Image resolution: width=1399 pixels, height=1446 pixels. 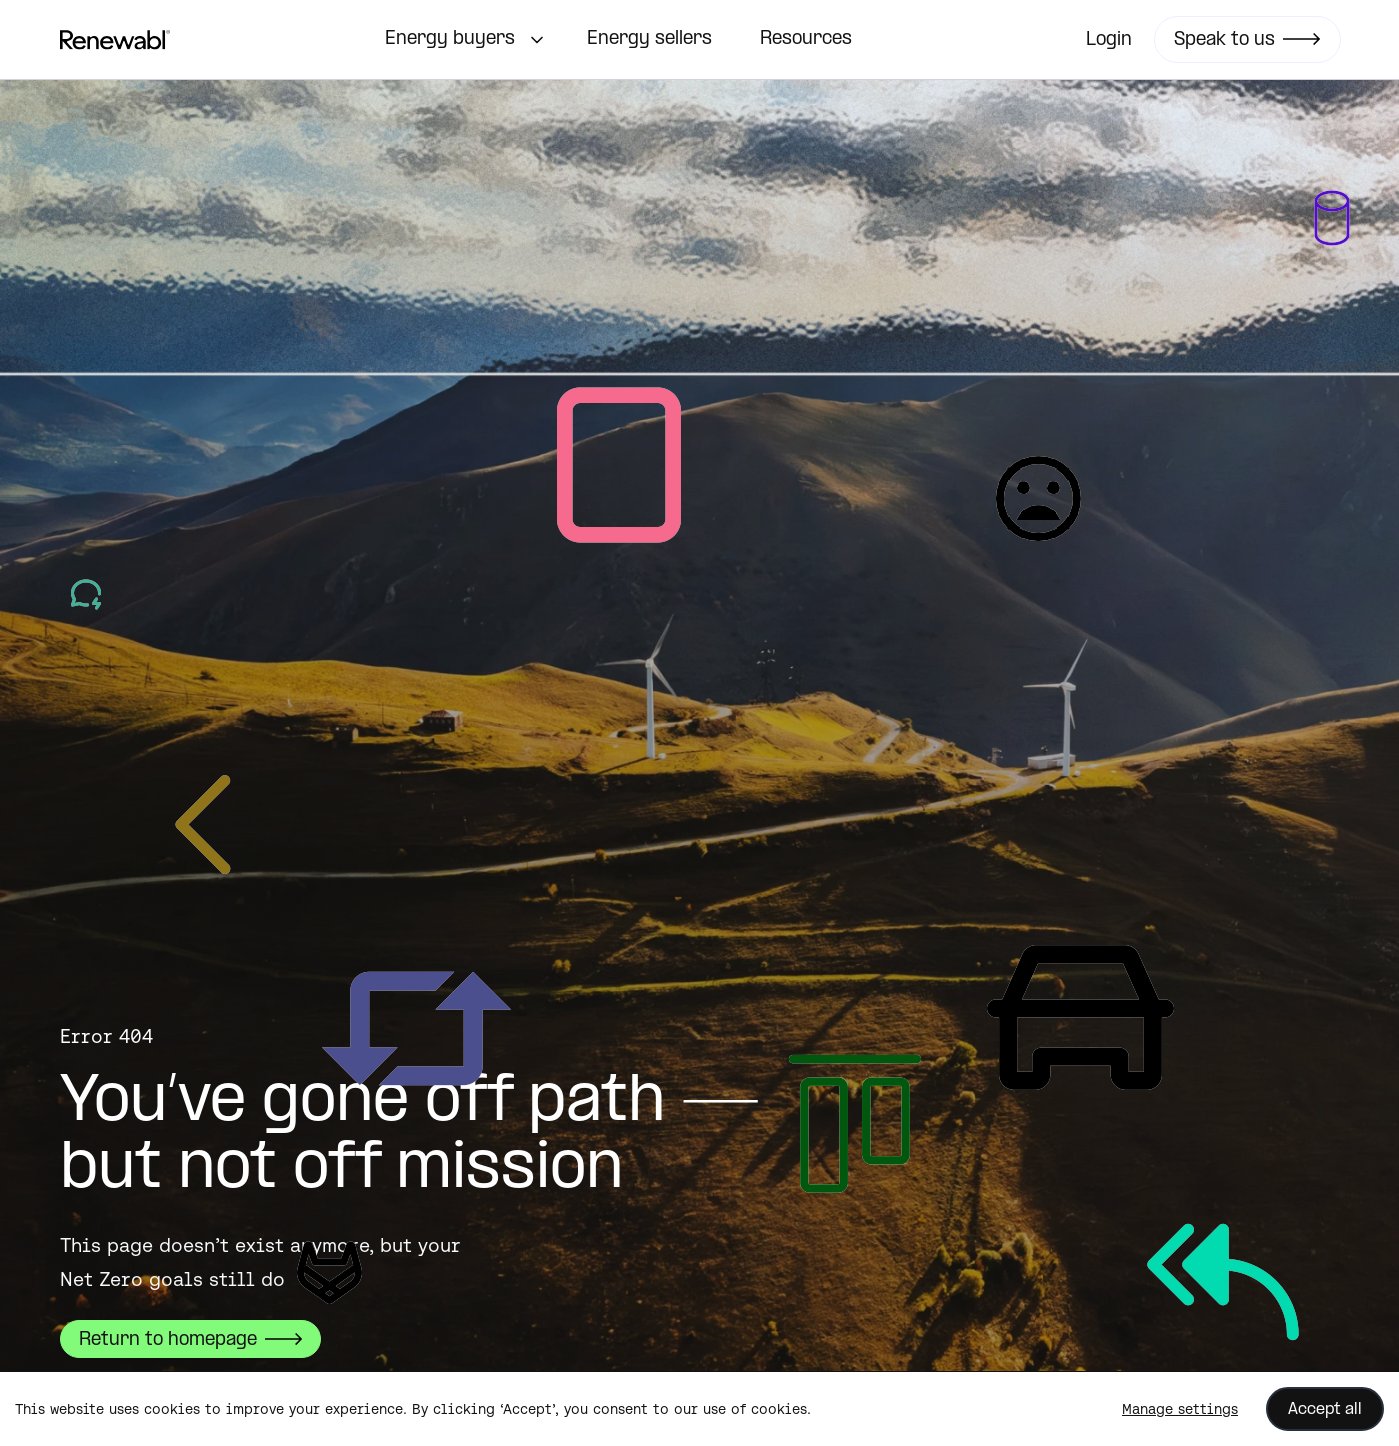 What do you see at coordinates (205, 824) in the screenshot?
I see `go back to the previous page` at bounding box center [205, 824].